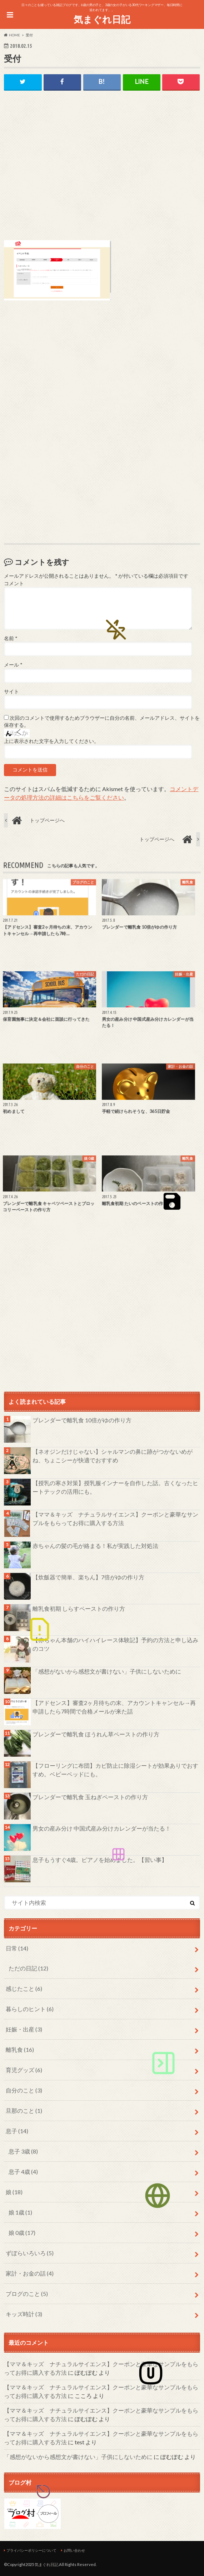 The height and width of the screenshot is (2576, 204). Describe the element at coordinates (163, 2063) in the screenshot. I see `close the right side panel` at that location.